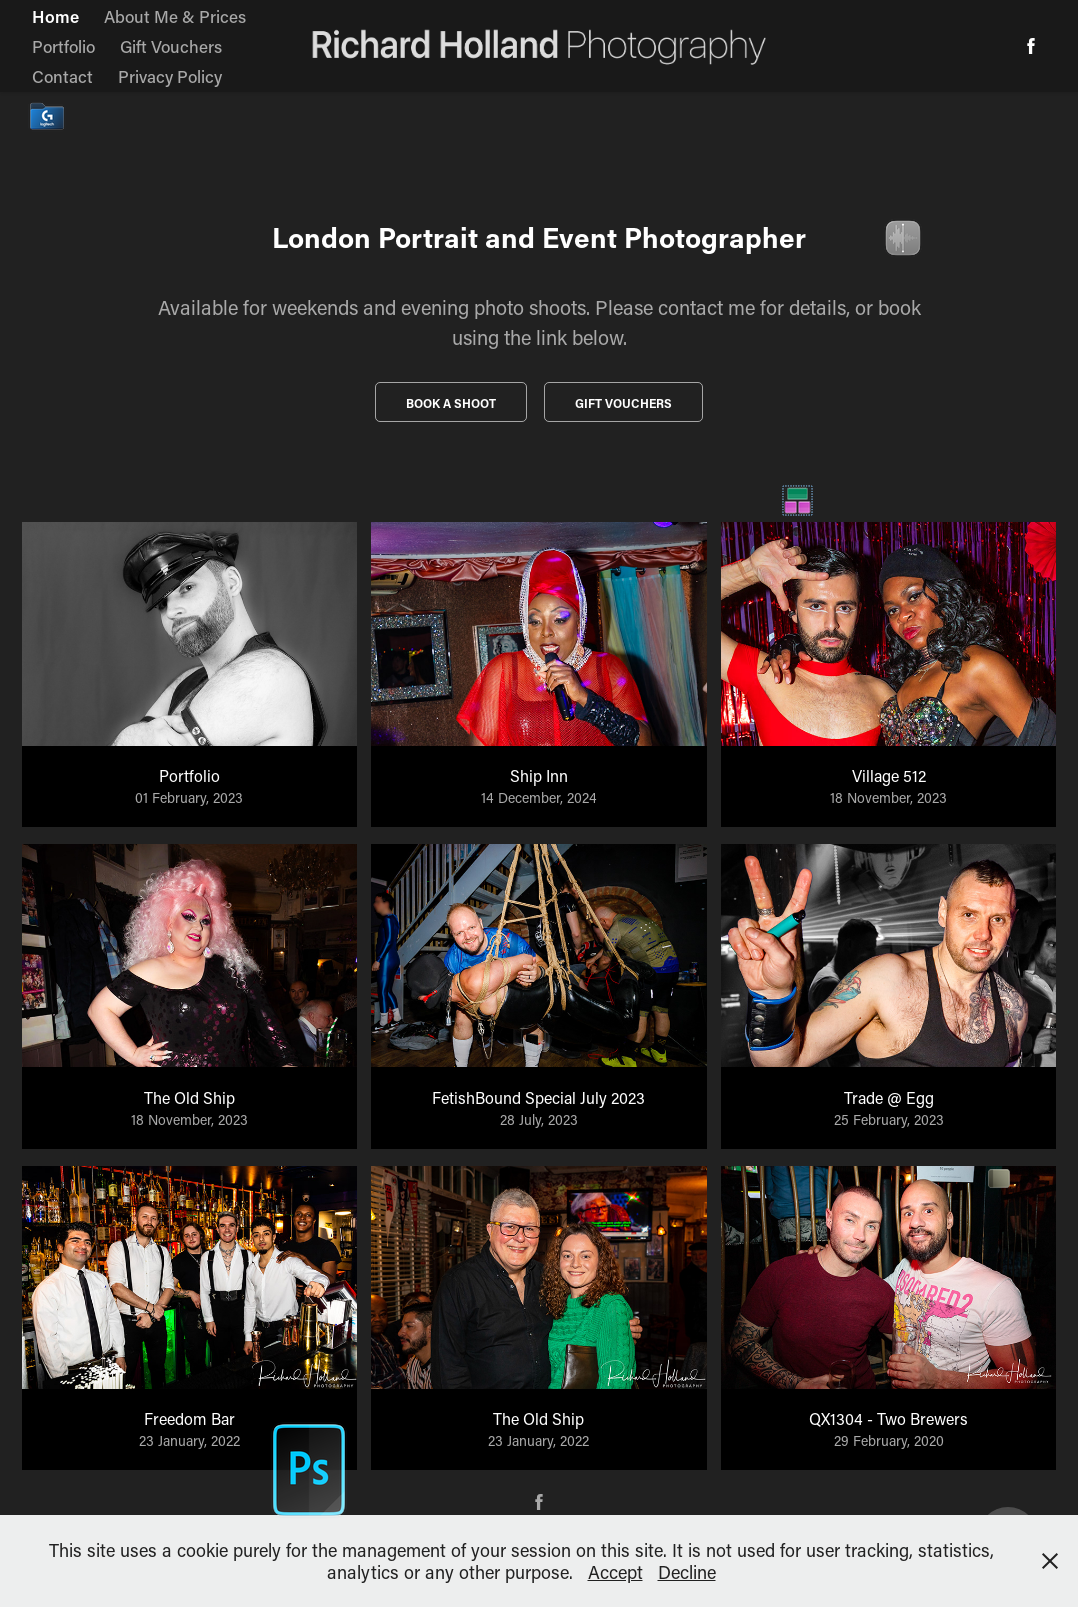  I want to click on select all items in the current view, so click(797, 500).